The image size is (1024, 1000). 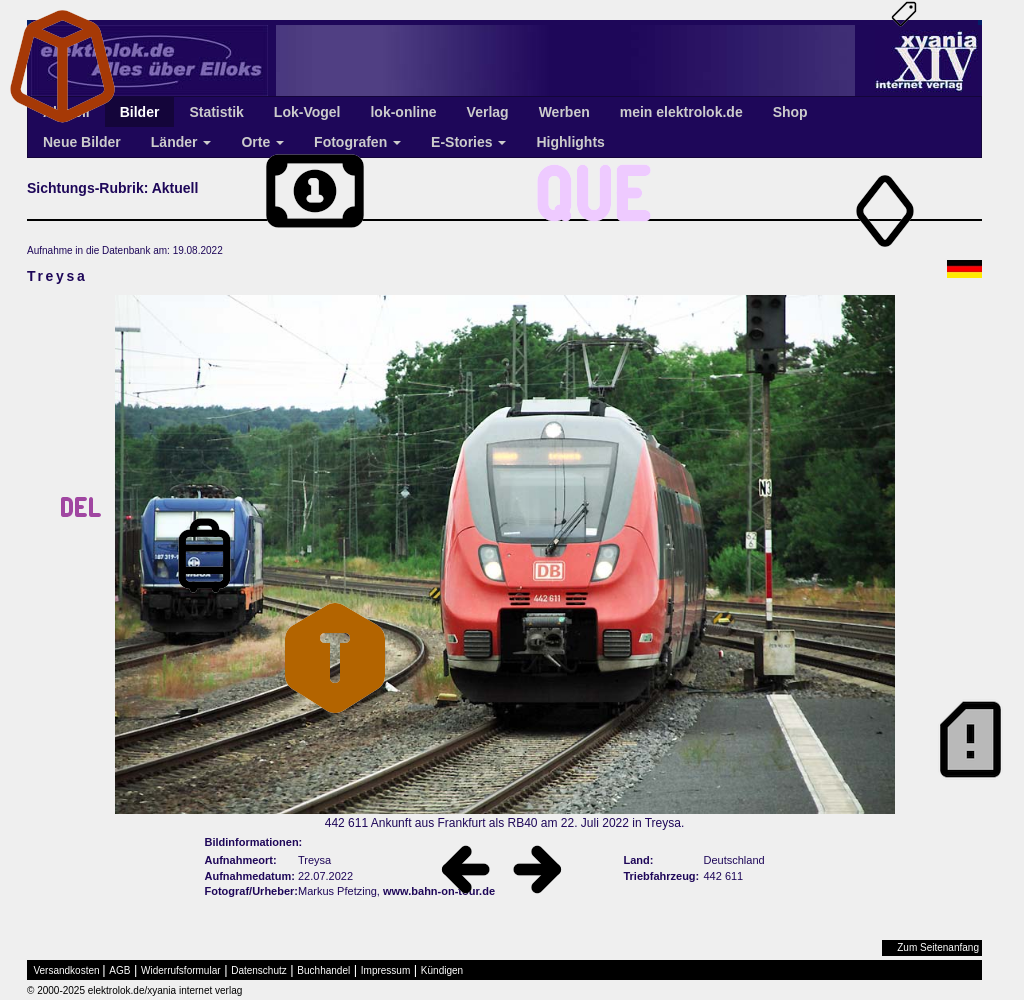 What do you see at coordinates (501, 869) in the screenshot?
I see `adjust horizontal position or spacing` at bounding box center [501, 869].